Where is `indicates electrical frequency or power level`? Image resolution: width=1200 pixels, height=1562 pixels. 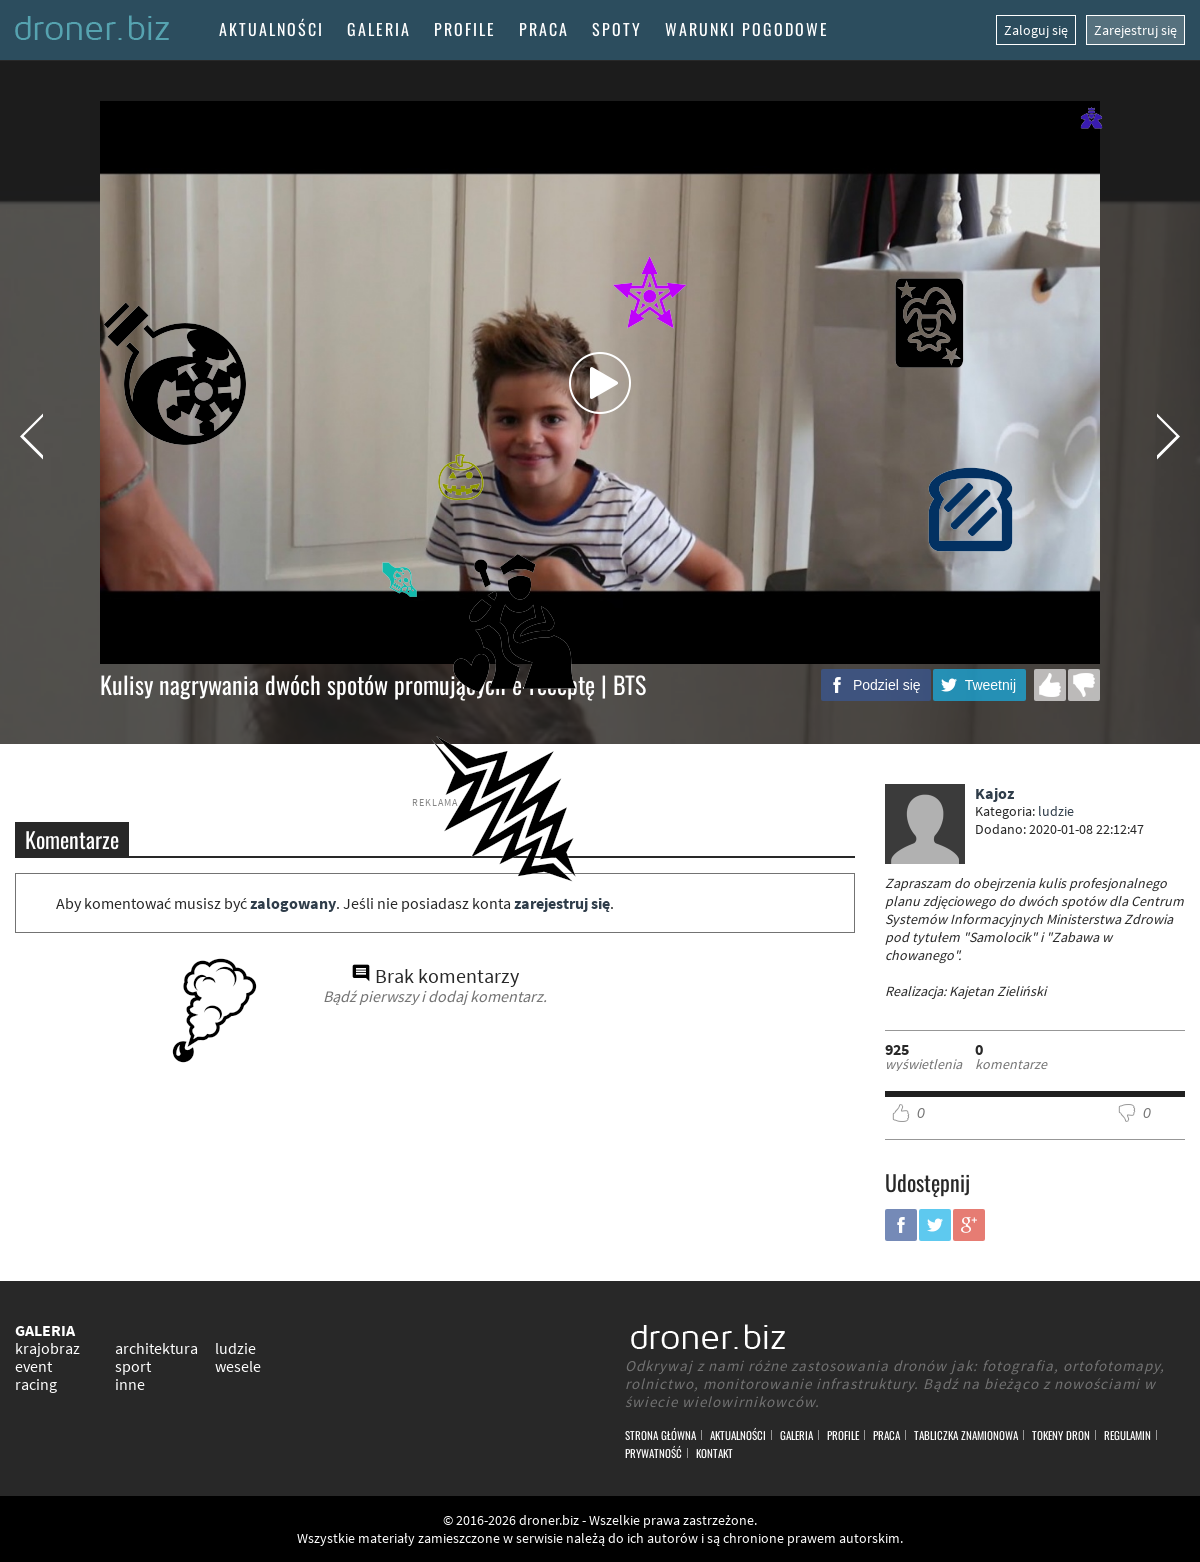 indicates electrical frequency or power level is located at coordinates (503, 807).